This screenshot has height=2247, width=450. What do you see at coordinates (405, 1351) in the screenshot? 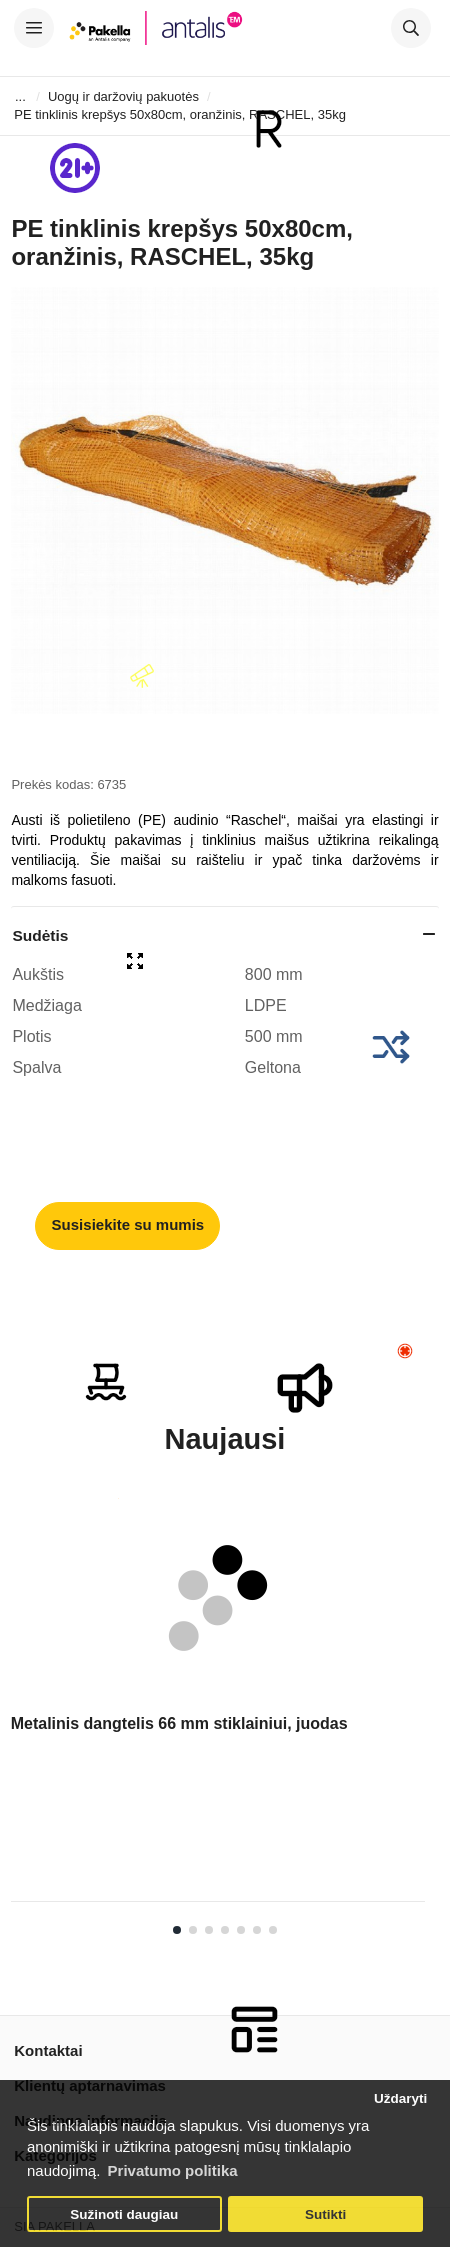
I see `center map on current location` at bounding box center [405, 1351].